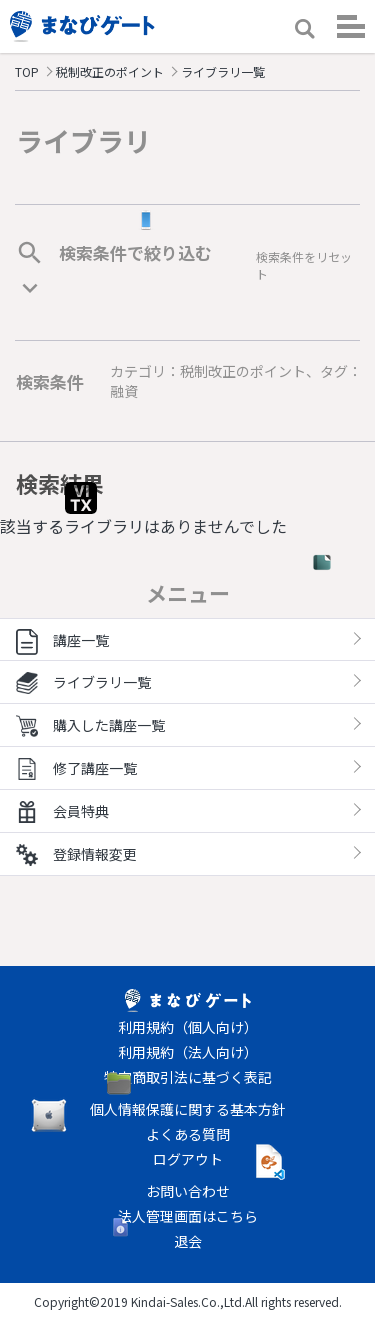  Describe the element at coordinates (81, 498) in the screenshot. I see `switch to Vietnamese Telex input method` at that location.